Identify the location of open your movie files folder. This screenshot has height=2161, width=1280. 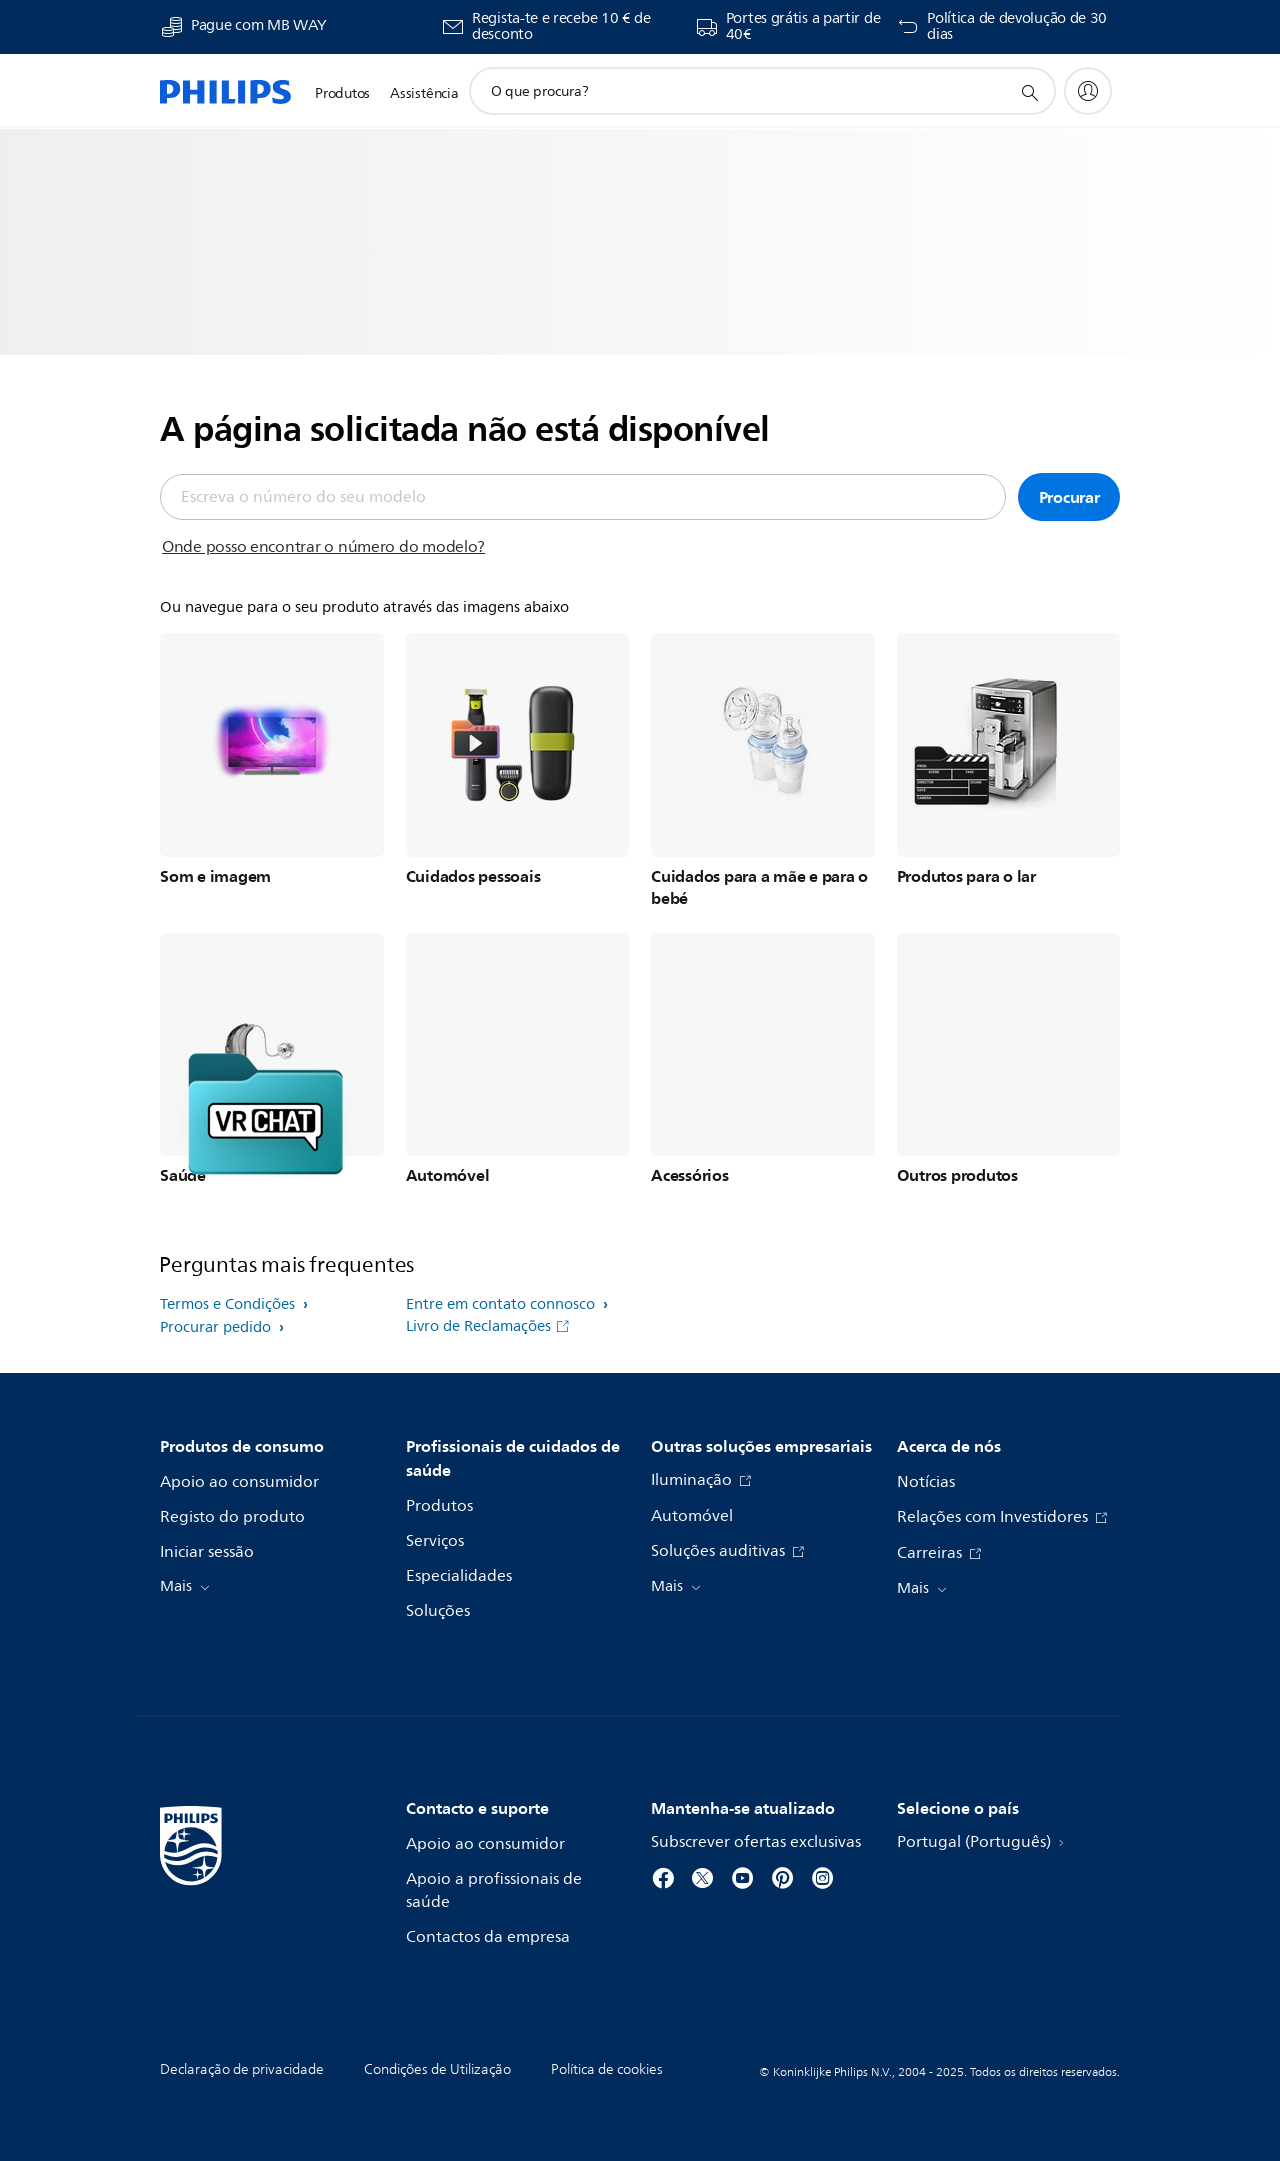
(475, 740).